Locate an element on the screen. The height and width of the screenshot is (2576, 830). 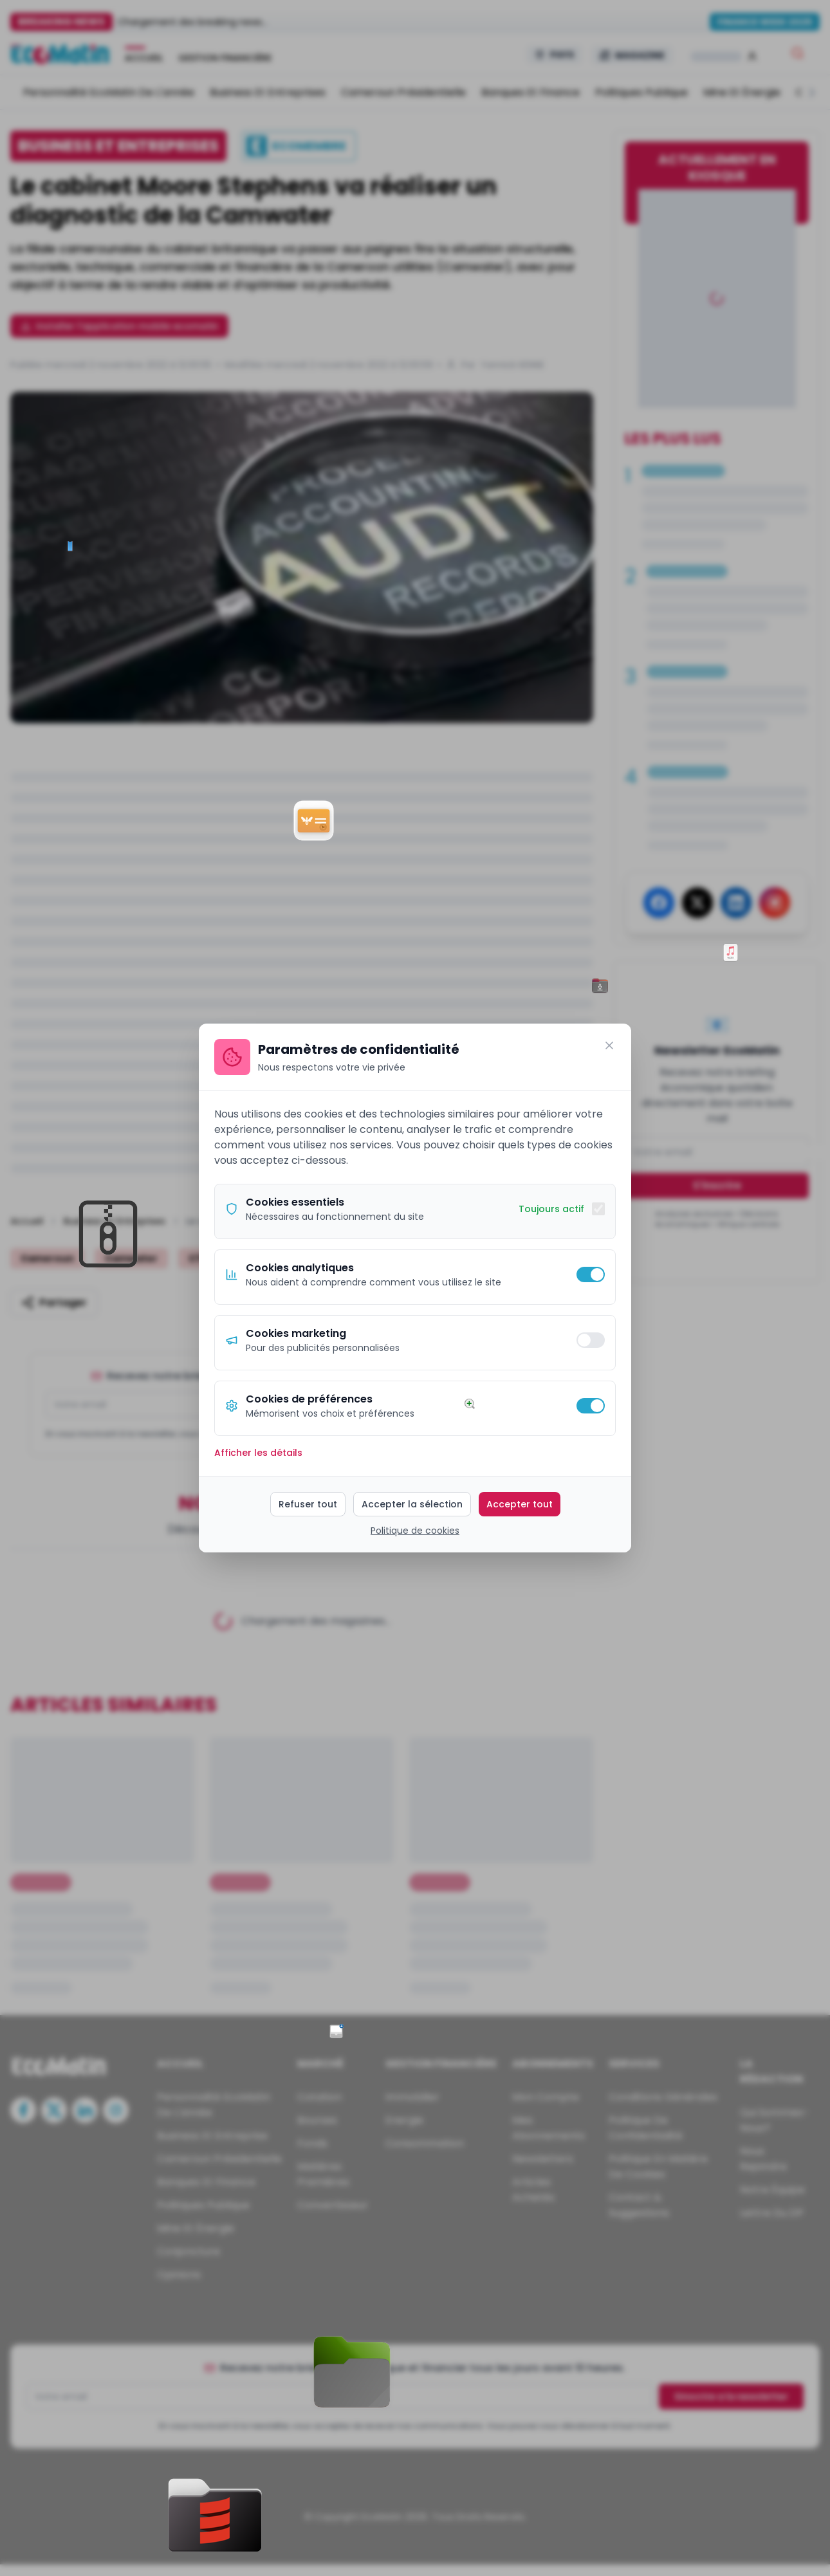
iPhone 12 device icon in red is located at coordinates (70, 546).